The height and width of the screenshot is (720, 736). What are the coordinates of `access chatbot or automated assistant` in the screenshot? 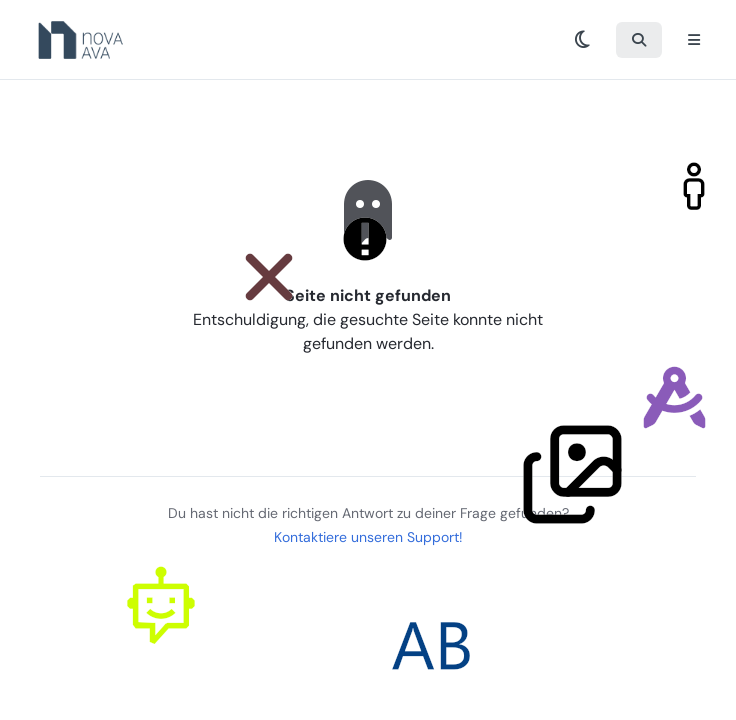 It's located at (161, 606).